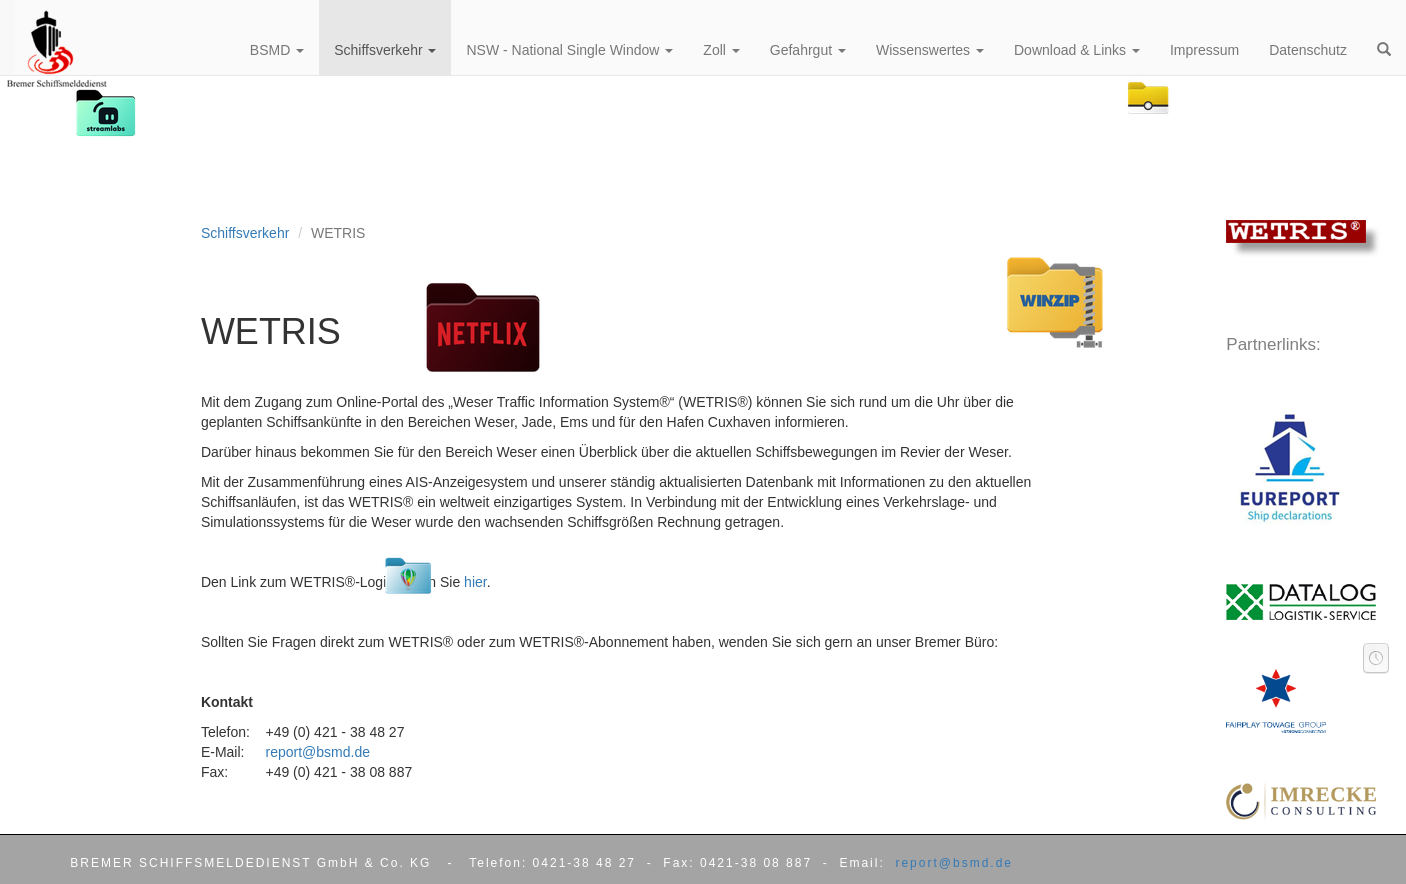 The height and width of the screenshot is (884, 1406). What do you see at coordinates (1054, 297) in the screenshot?
I see `open folder containing WinZip compressed files` at bounding box center [1054, 297].